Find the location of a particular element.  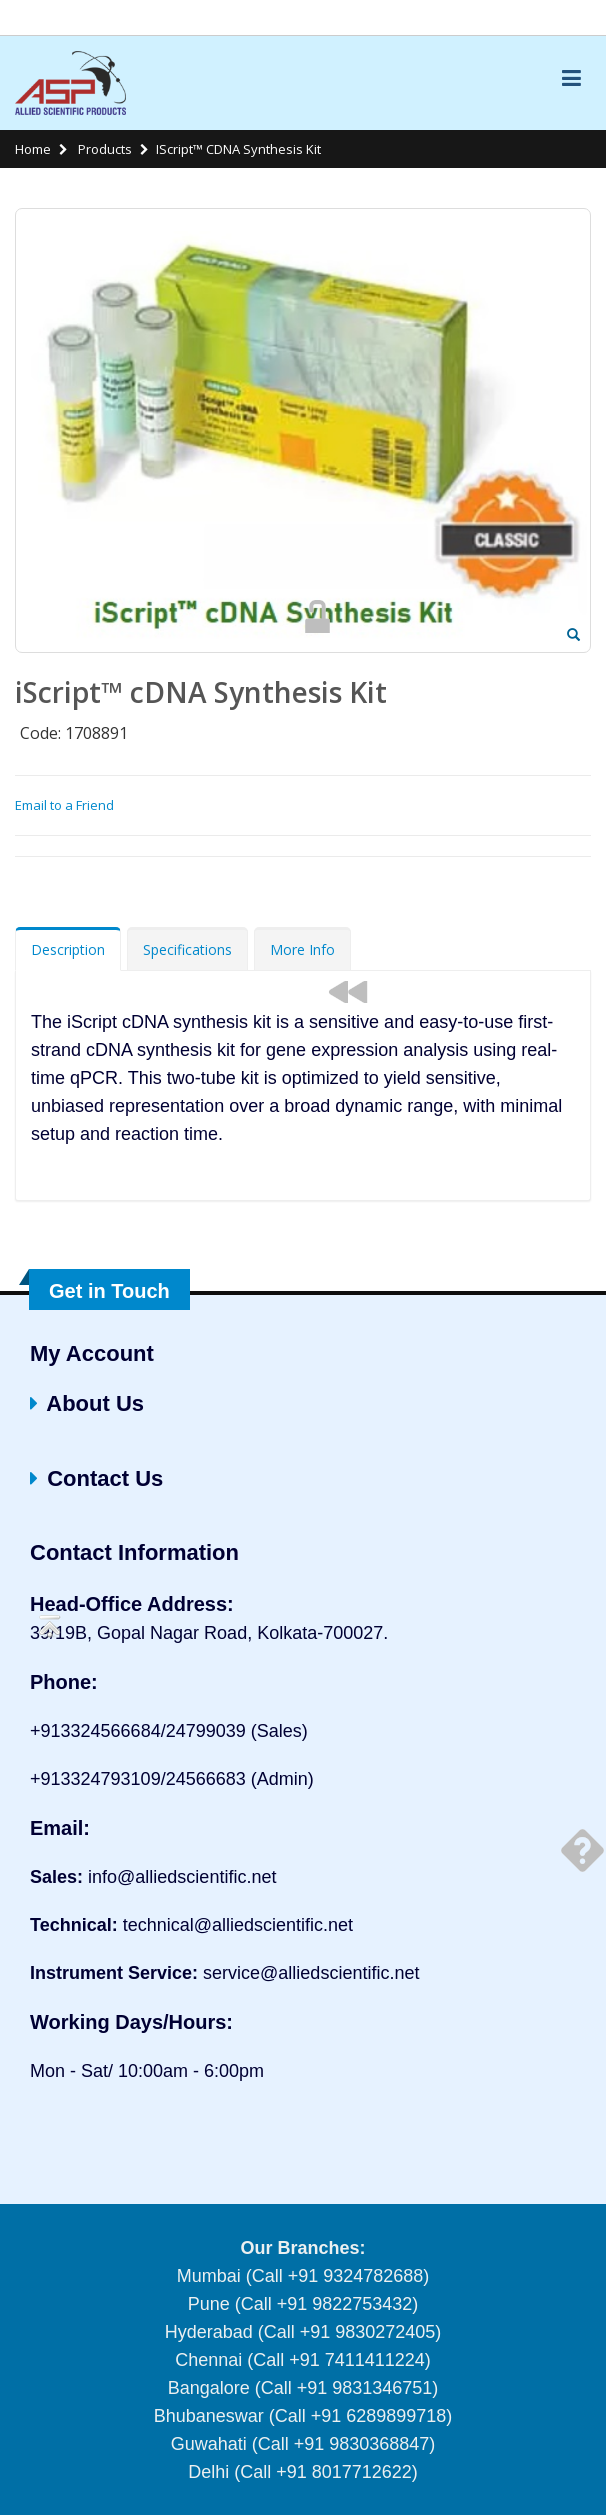

indicates a help or information dialog is located at coordinates (582, 1850).